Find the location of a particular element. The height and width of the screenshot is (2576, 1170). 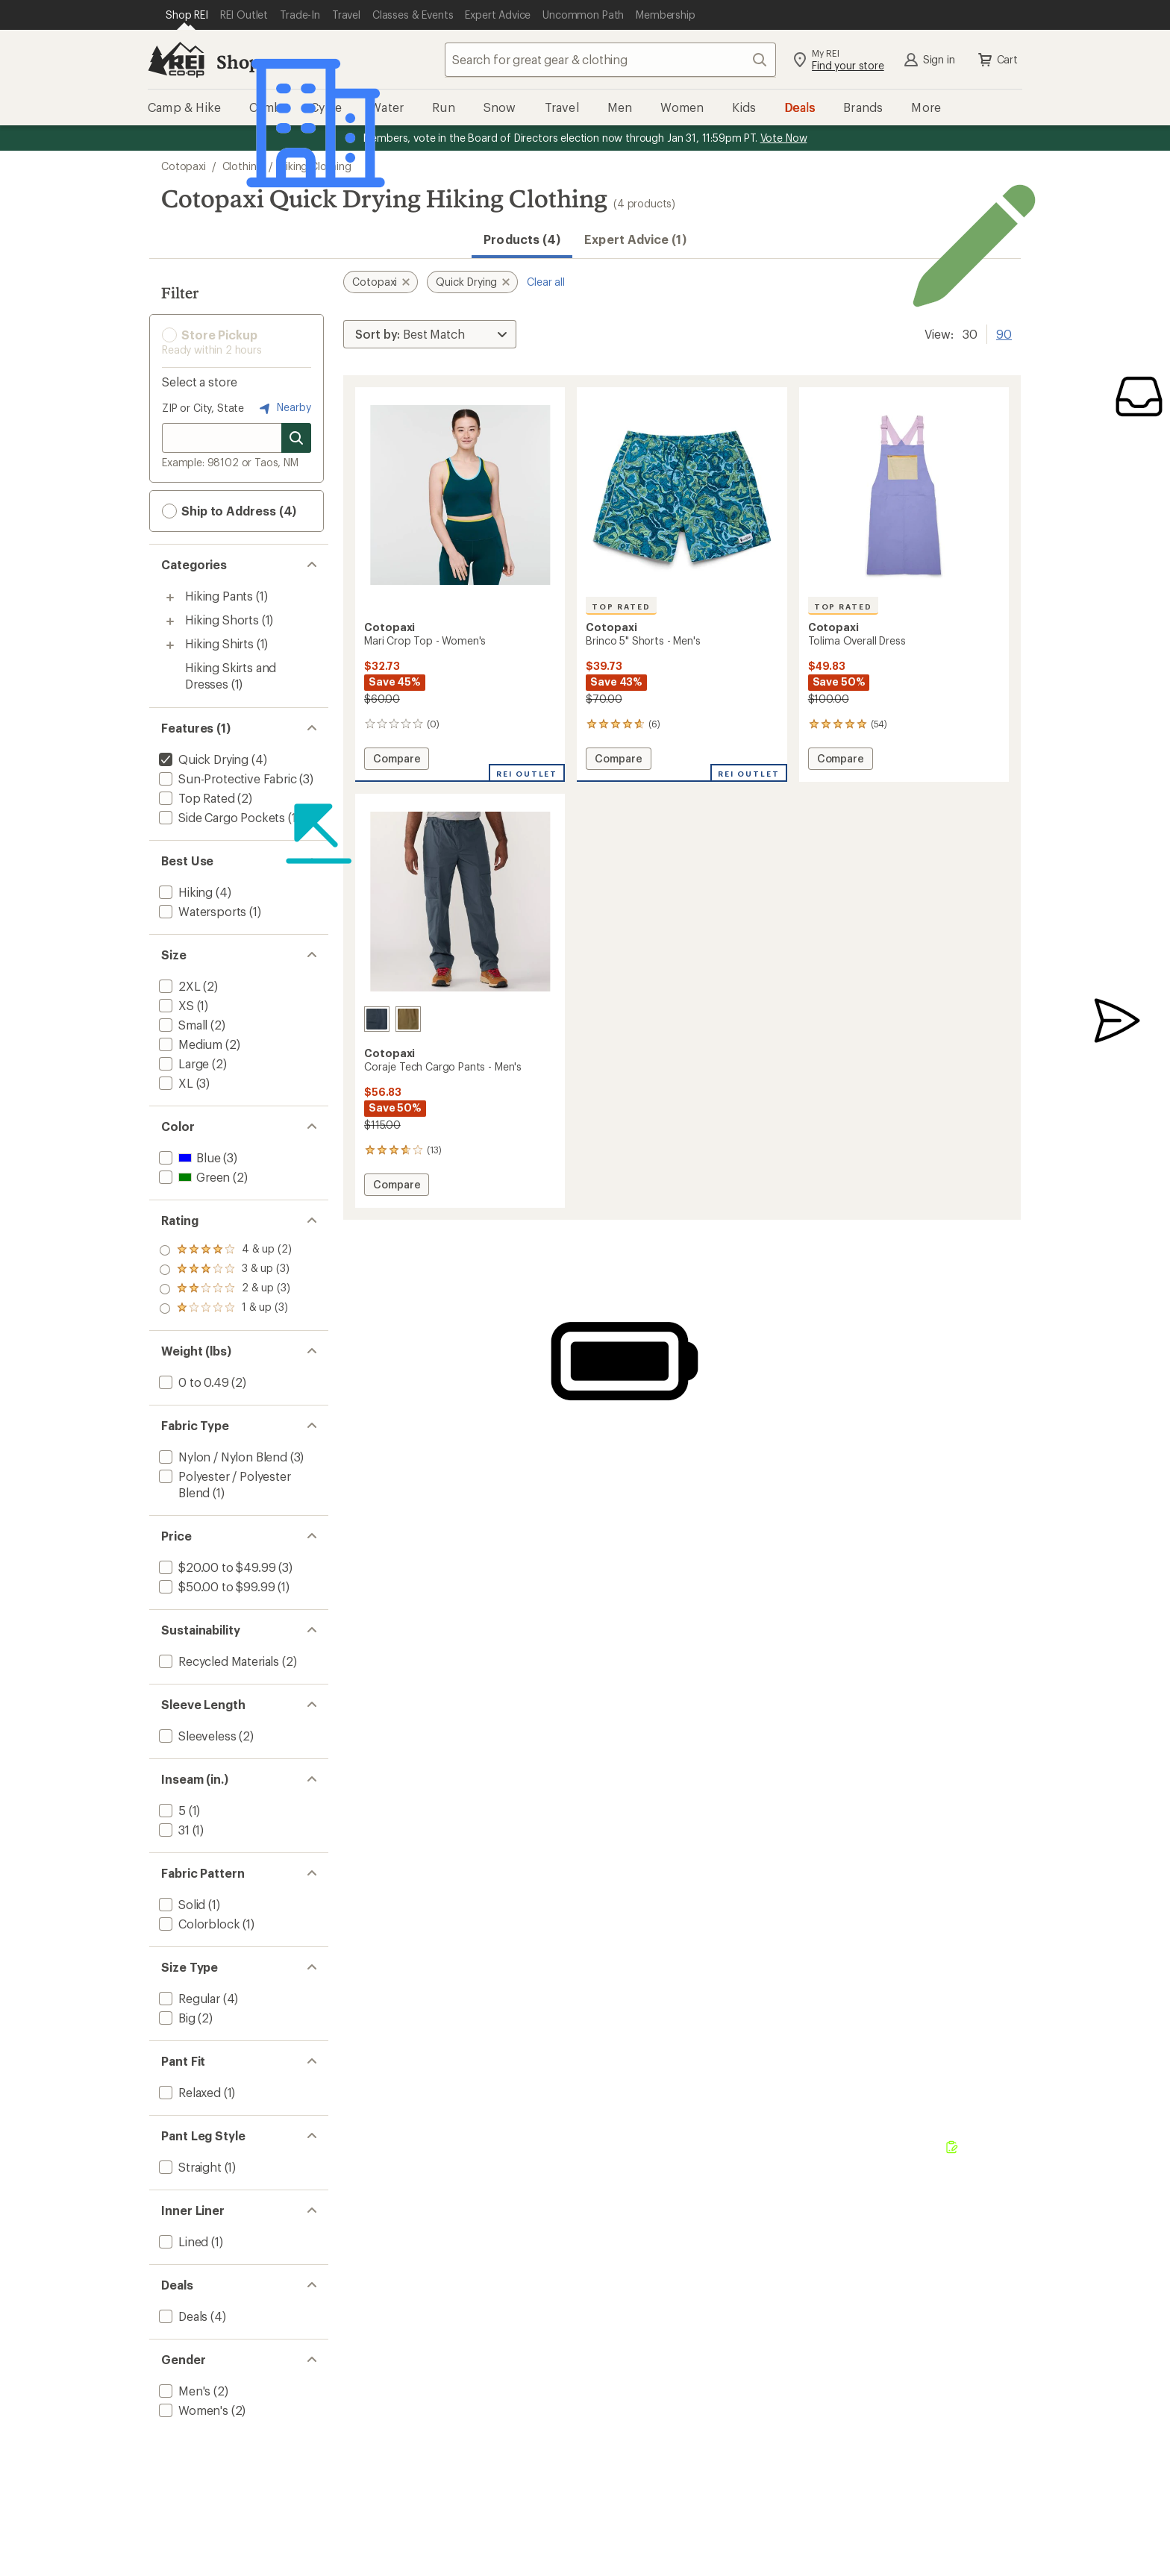

edit content or text is located at coordinates (974, 245).